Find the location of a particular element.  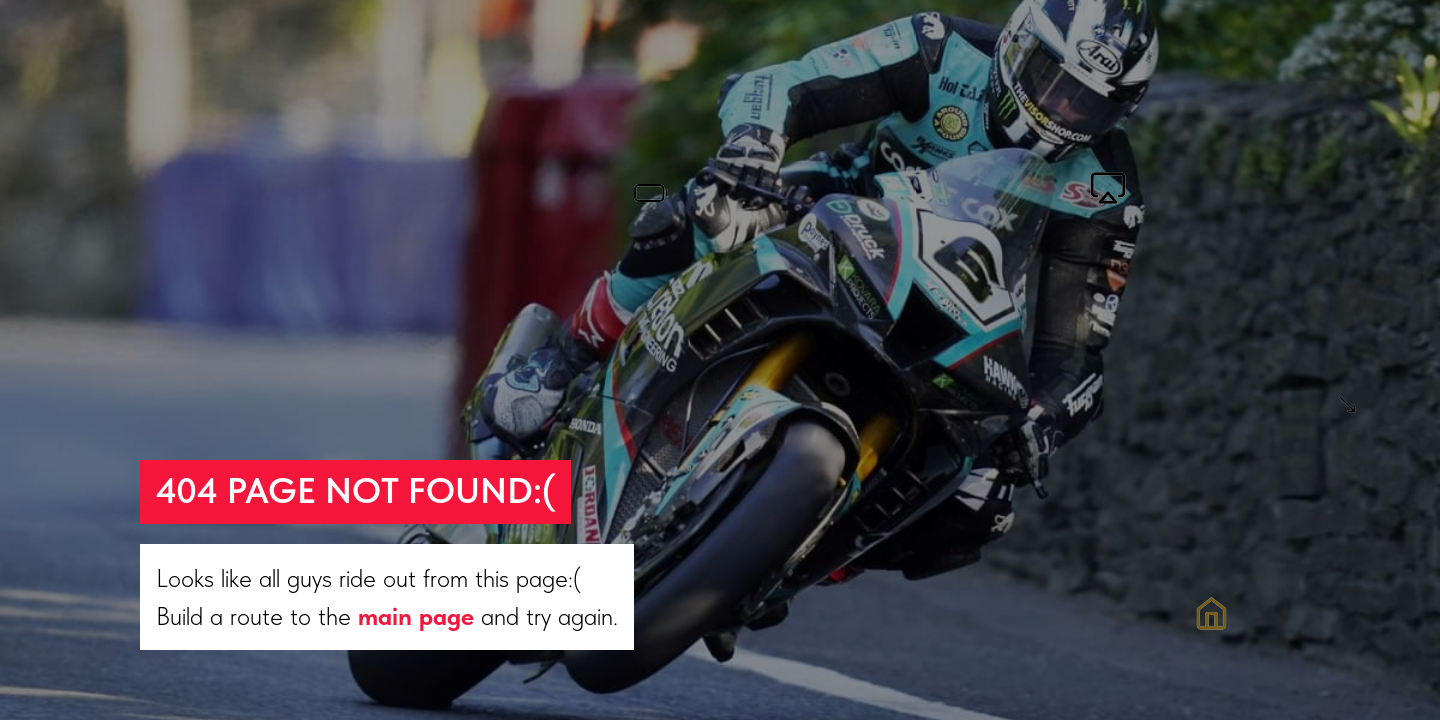

stream content to an external display is located at coordinates (1108, 188).